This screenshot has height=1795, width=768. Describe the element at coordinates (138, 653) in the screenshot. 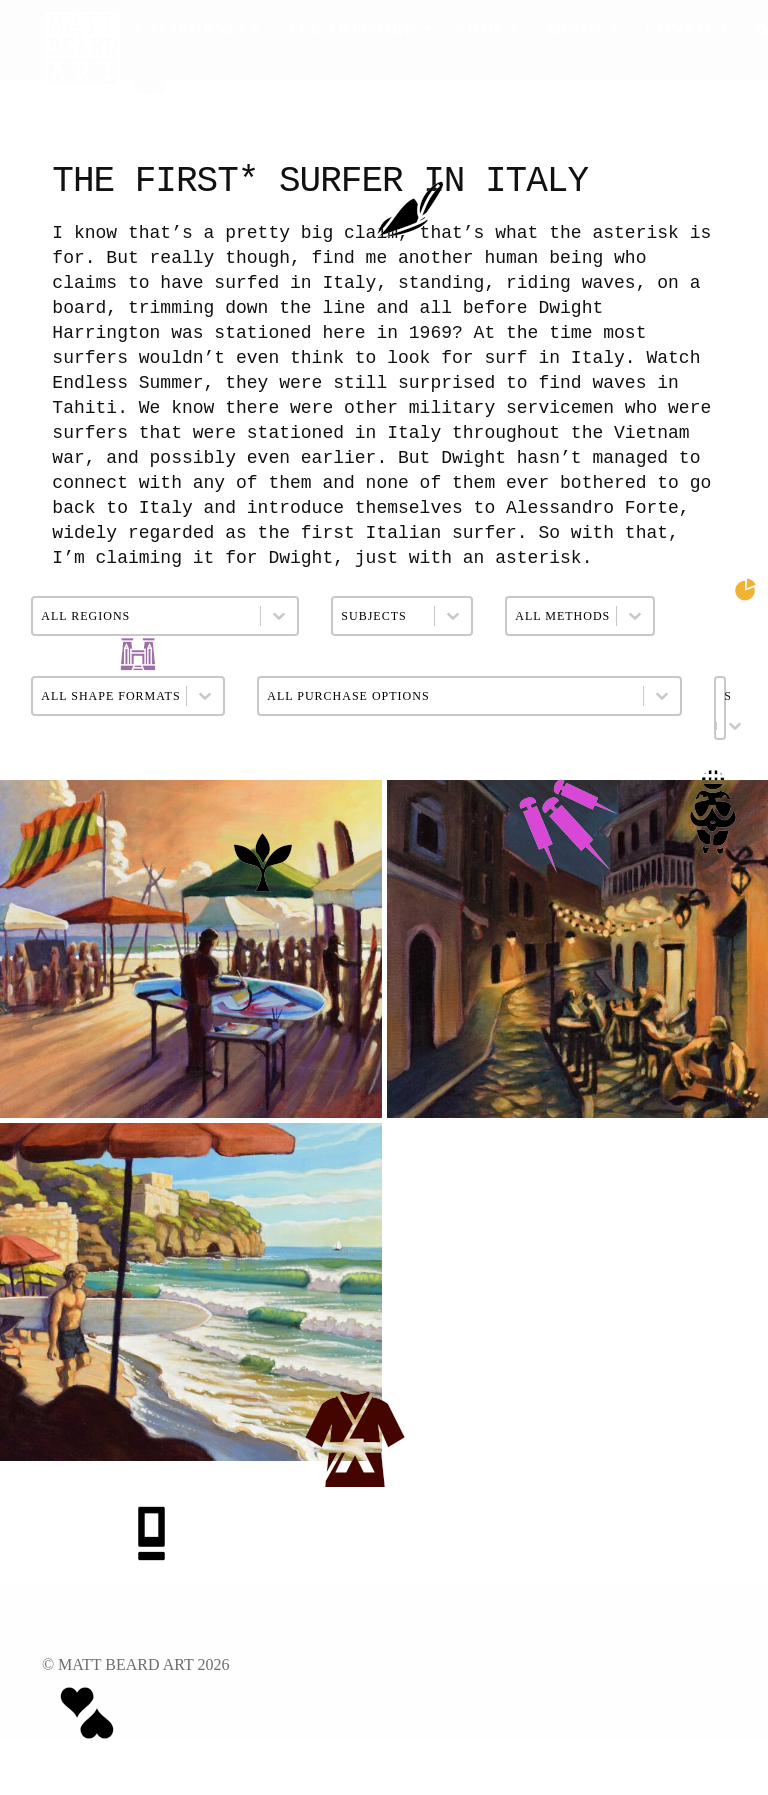

I see `access ancient egypt themed content or levels` at that location.